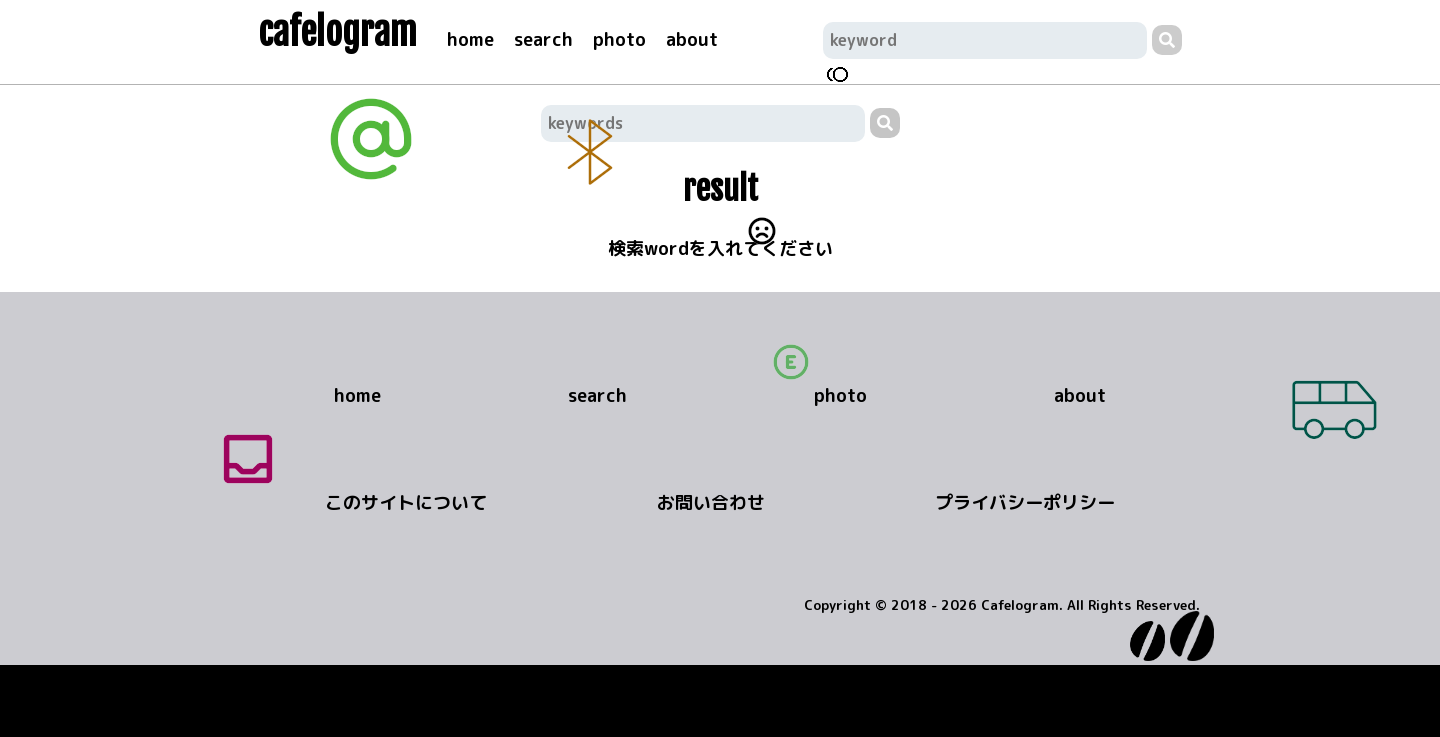 The height and width of the screenshot is (737, 1440). What do you see at coordinates (791, 362) in the screenshot?
I see `indicates east direction on a map or compass` at bounding box center [791, 362].